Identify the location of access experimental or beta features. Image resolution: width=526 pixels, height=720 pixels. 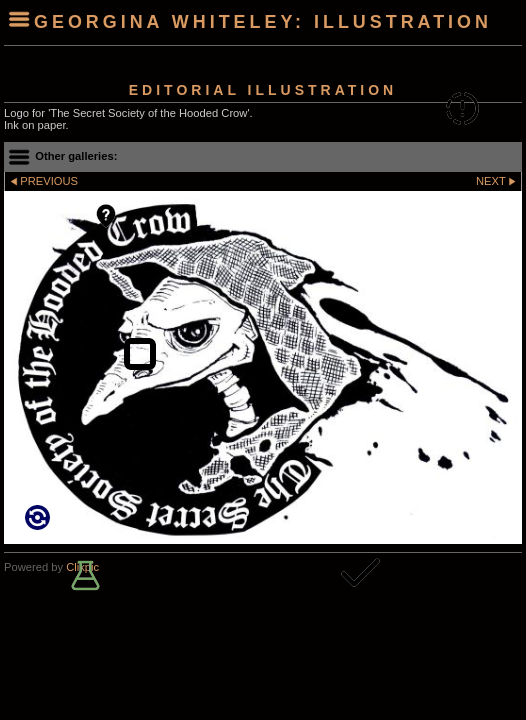
(85, 575).